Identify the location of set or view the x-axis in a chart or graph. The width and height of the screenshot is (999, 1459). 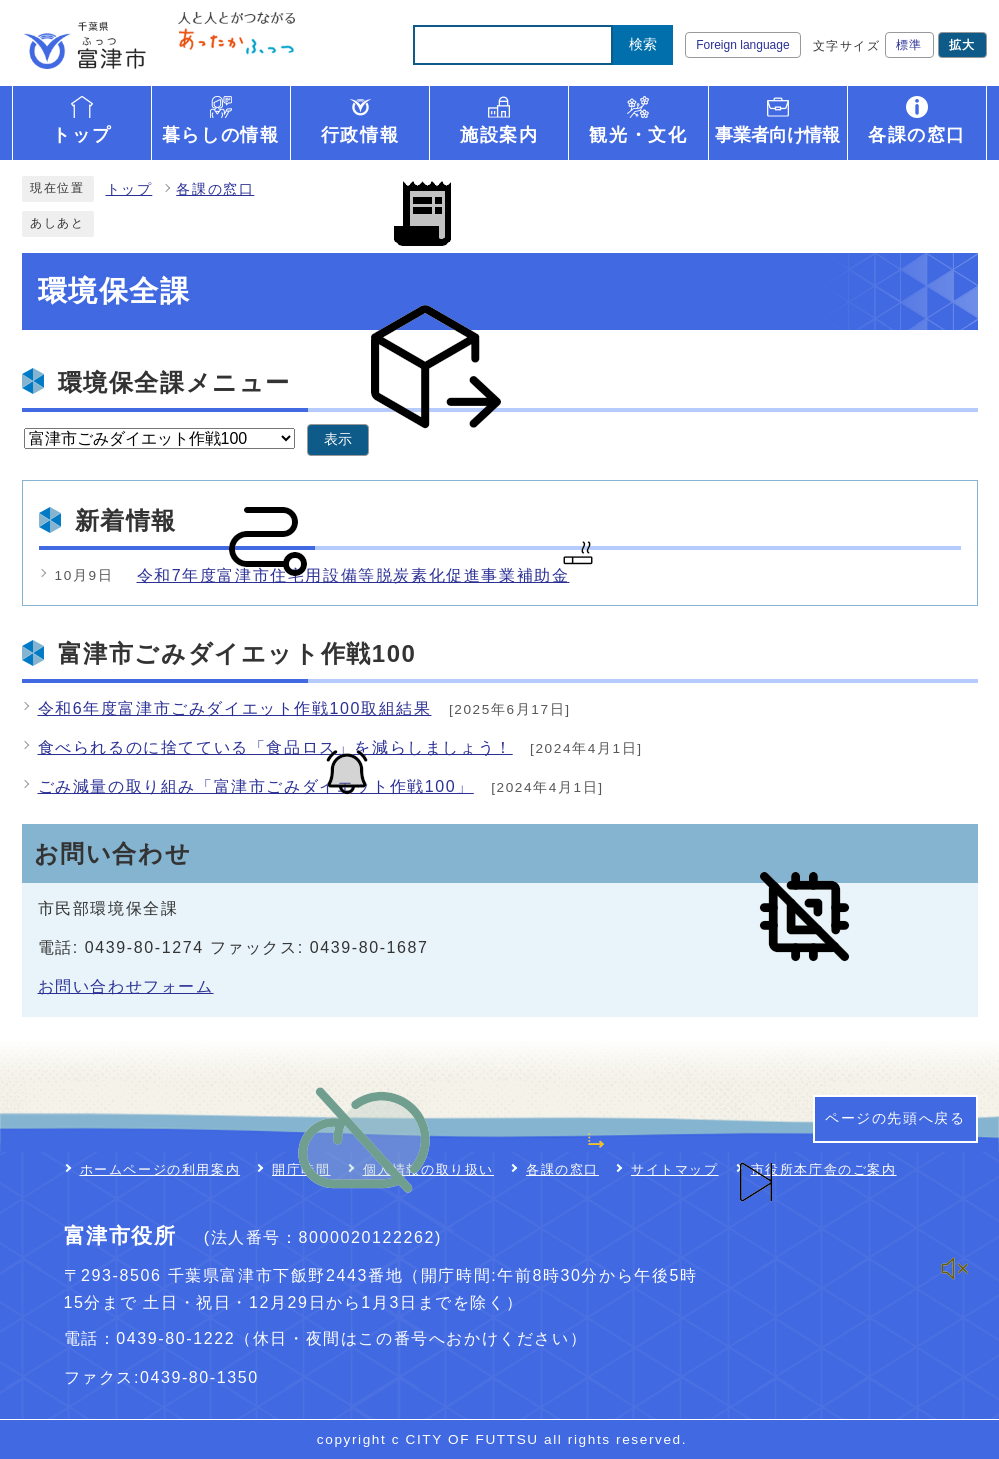
(596, 1140).